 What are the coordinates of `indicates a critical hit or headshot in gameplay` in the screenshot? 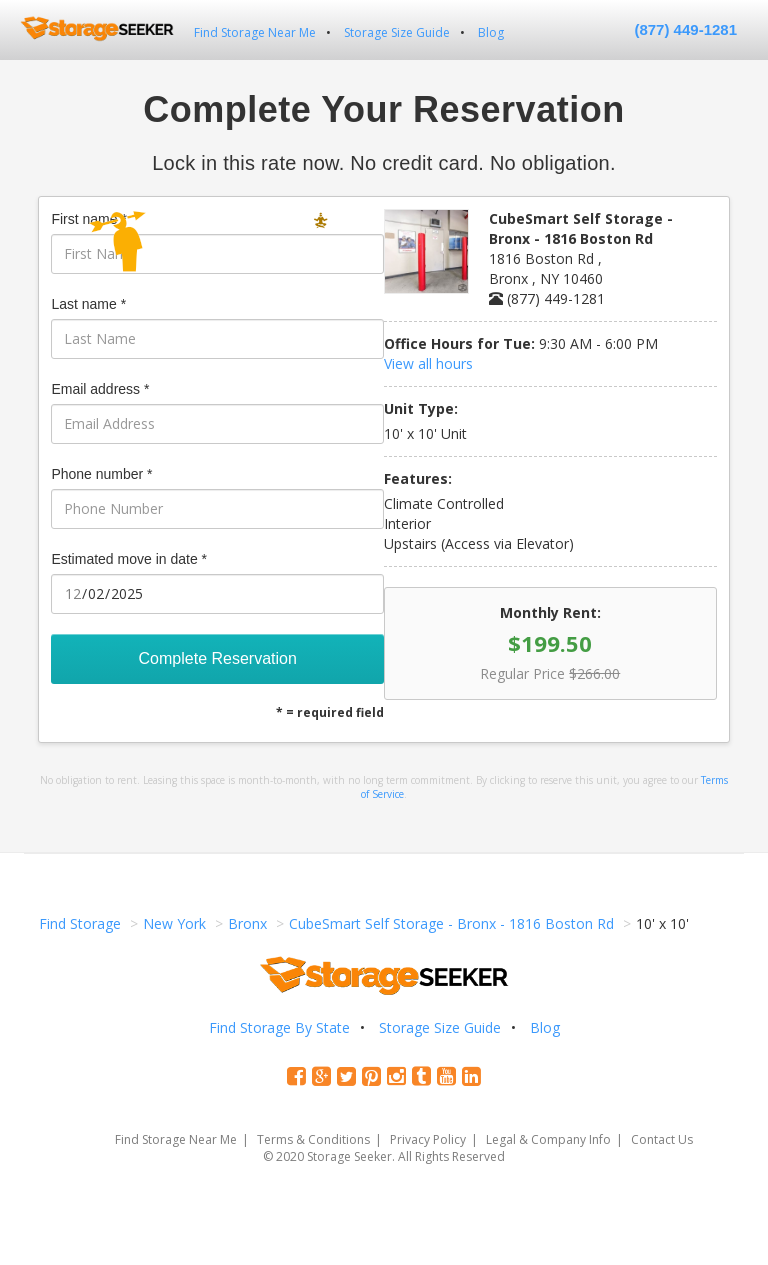 It's located at (119, 241).